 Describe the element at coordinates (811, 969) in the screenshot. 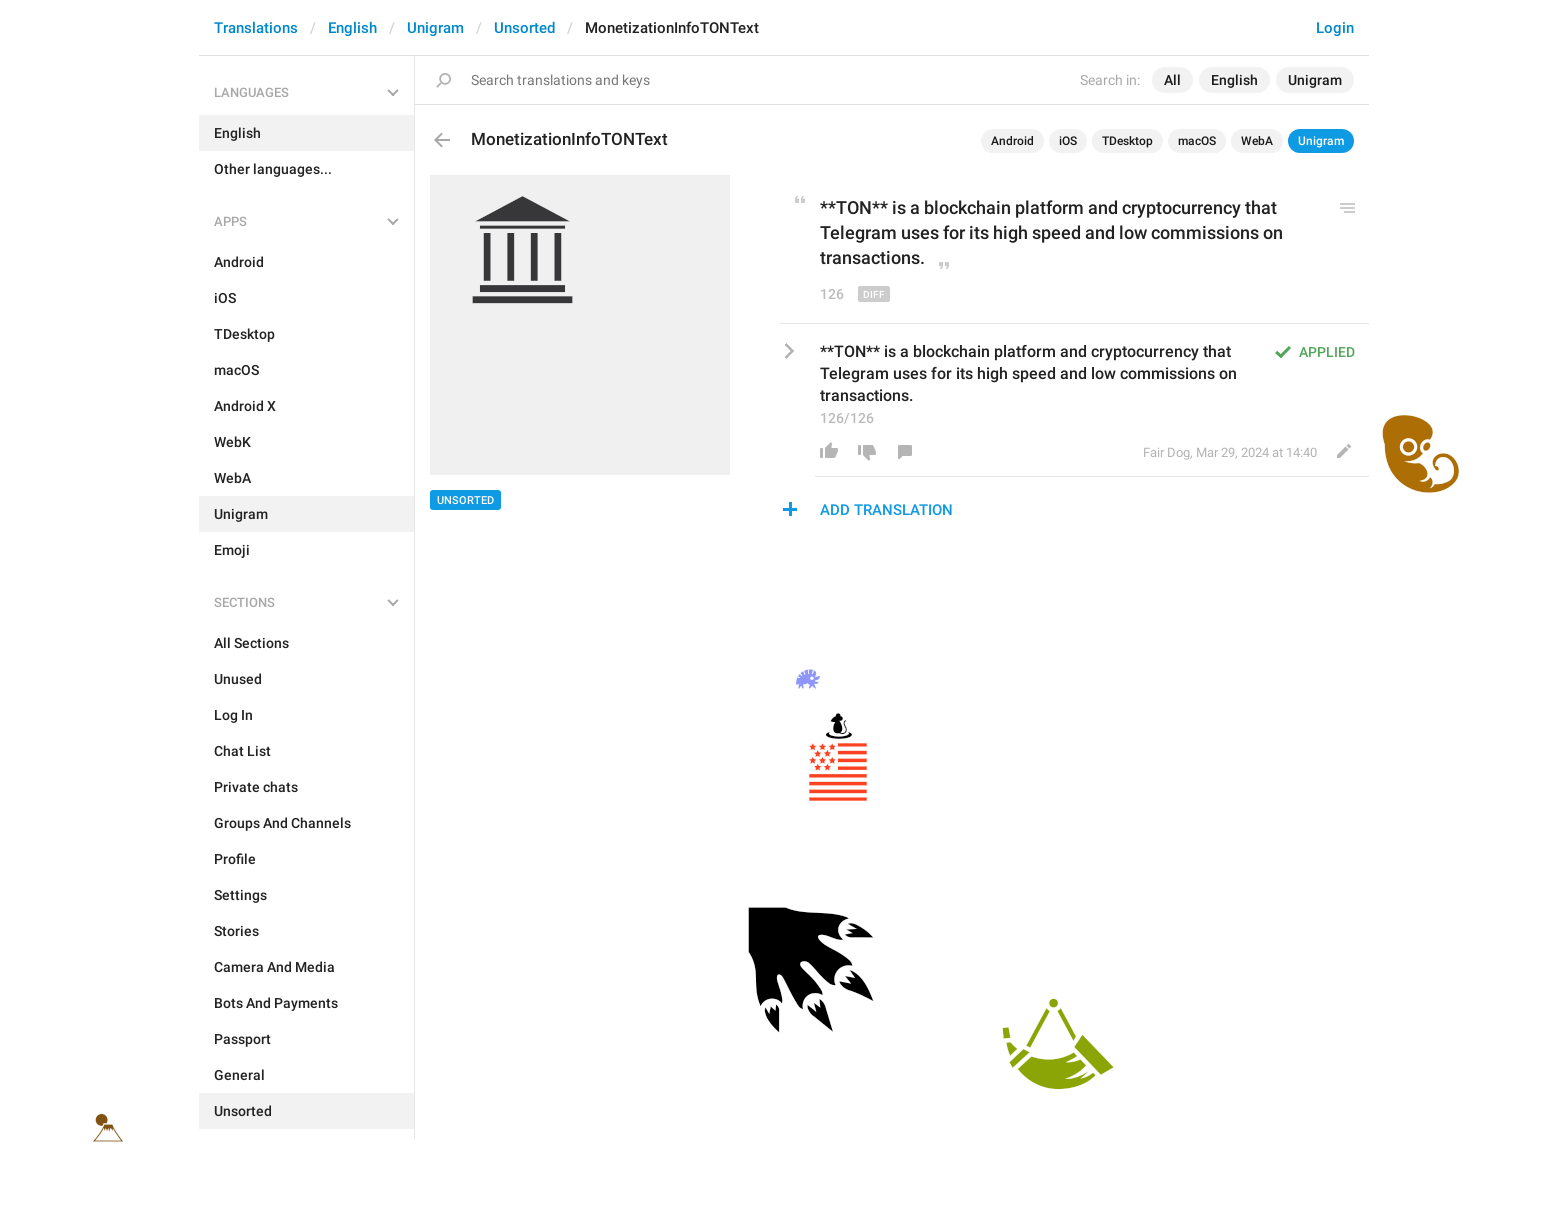

I see `access pet or animal-related features` at that location.